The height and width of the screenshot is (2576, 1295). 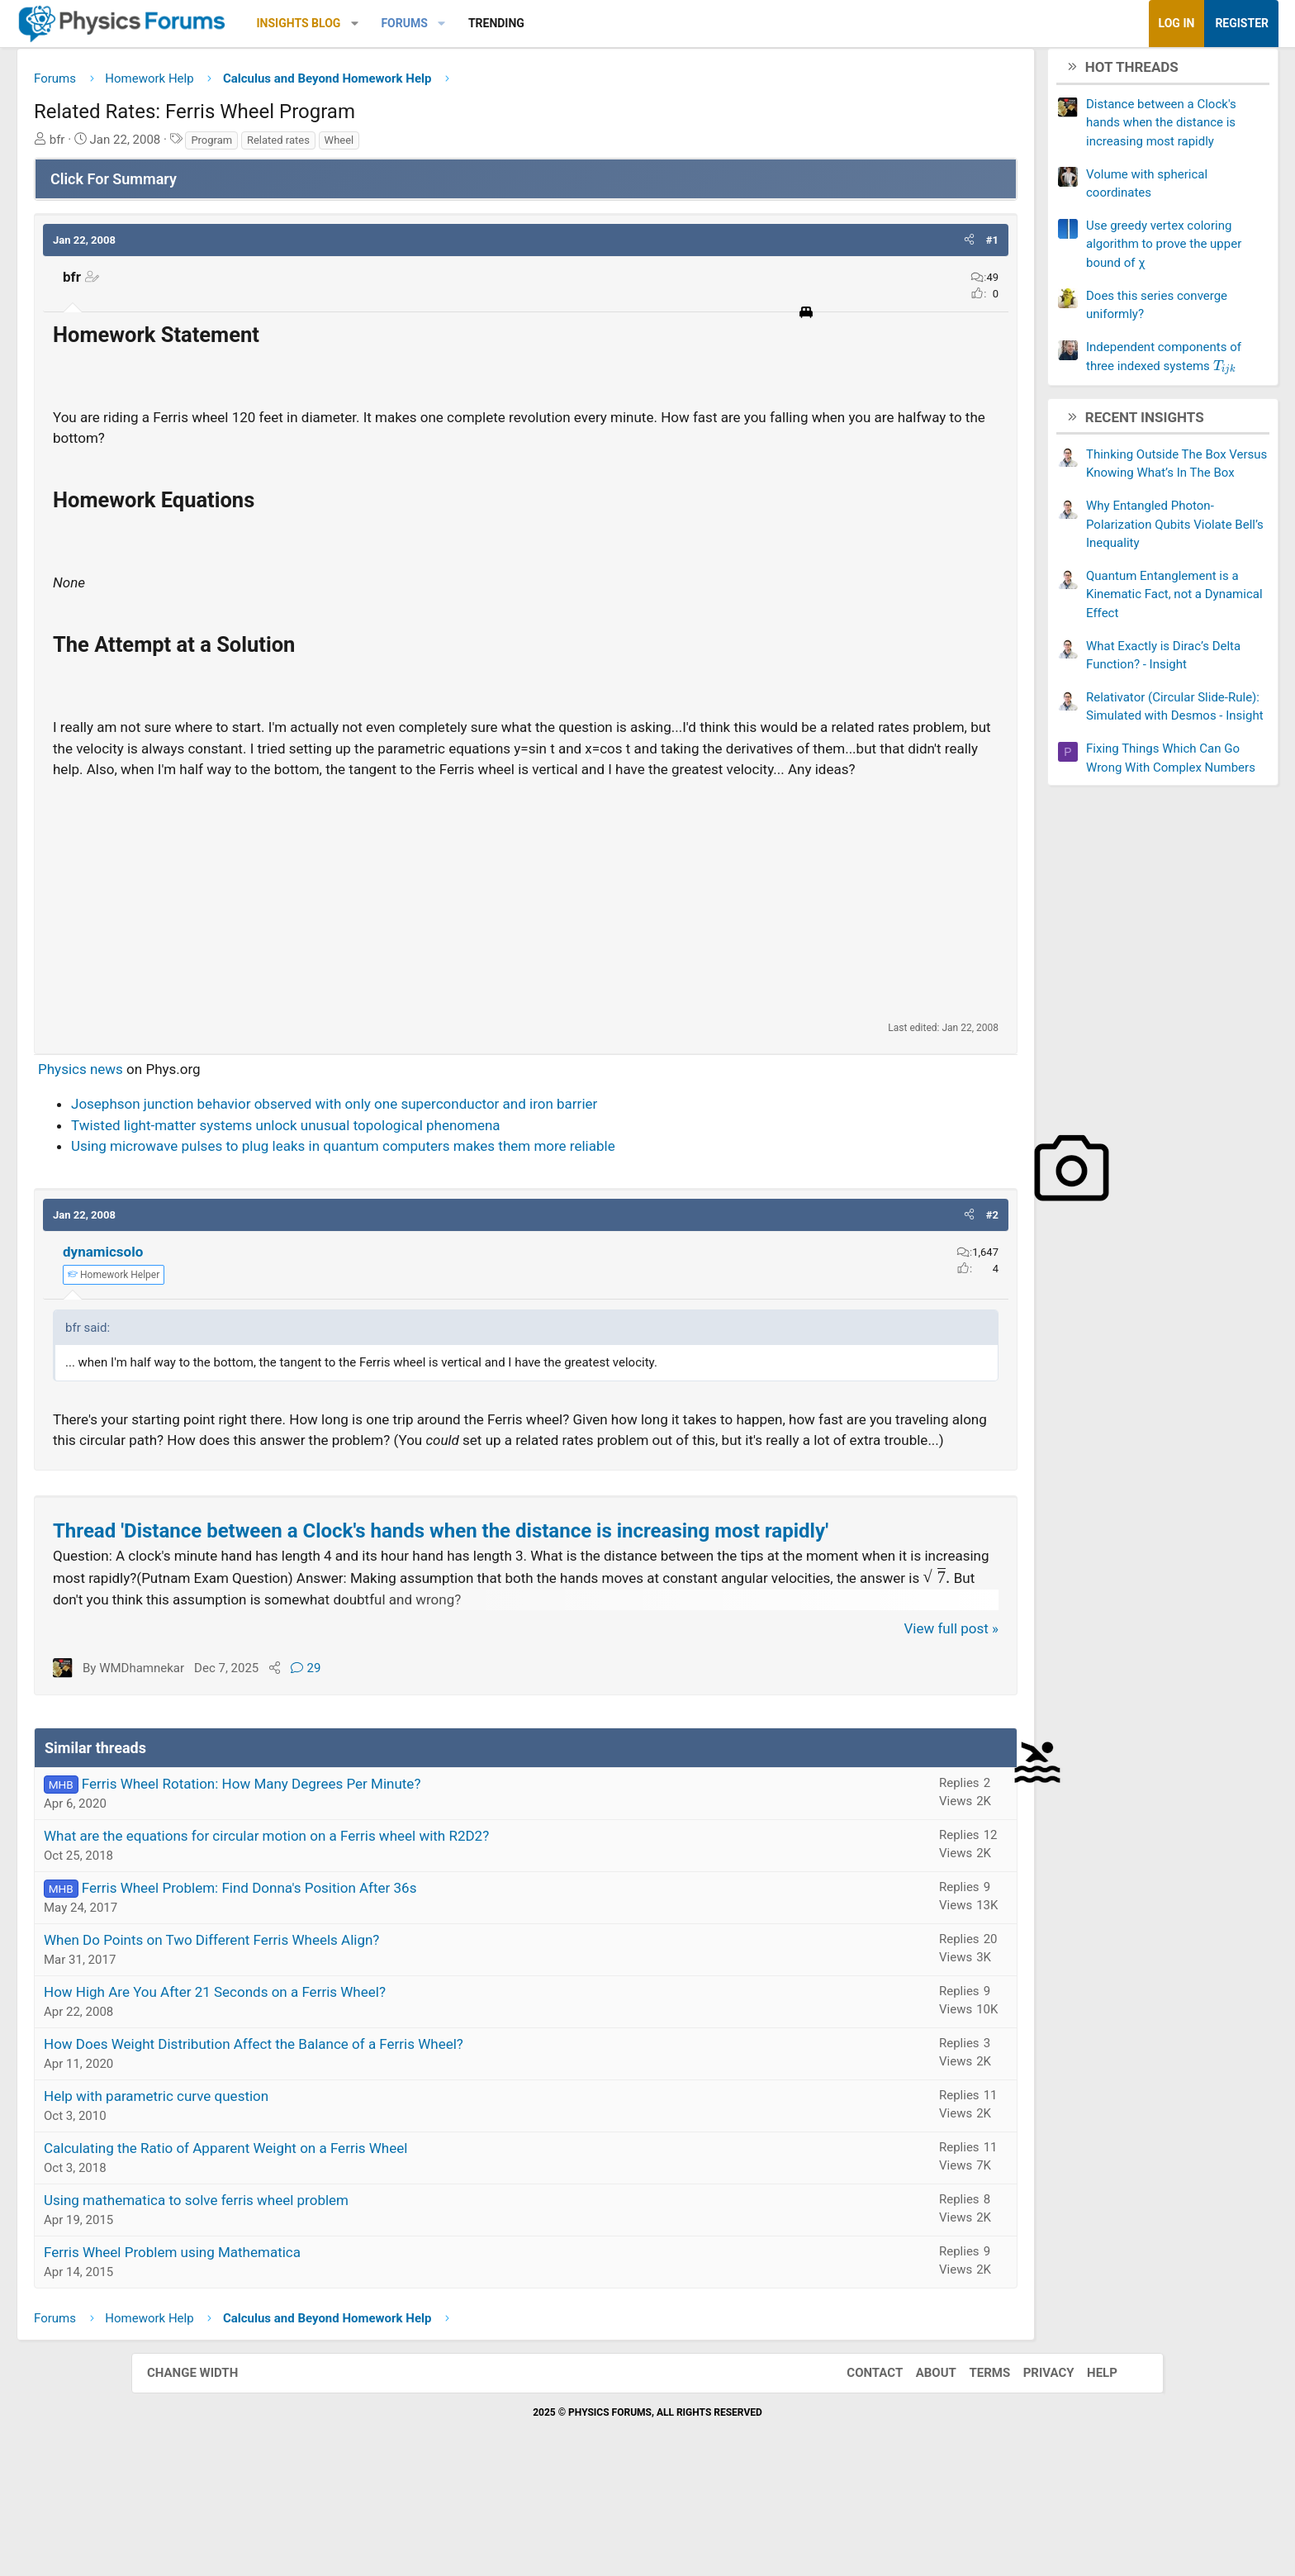 I want to click on select single bed room option, so click(x=806, y=312).